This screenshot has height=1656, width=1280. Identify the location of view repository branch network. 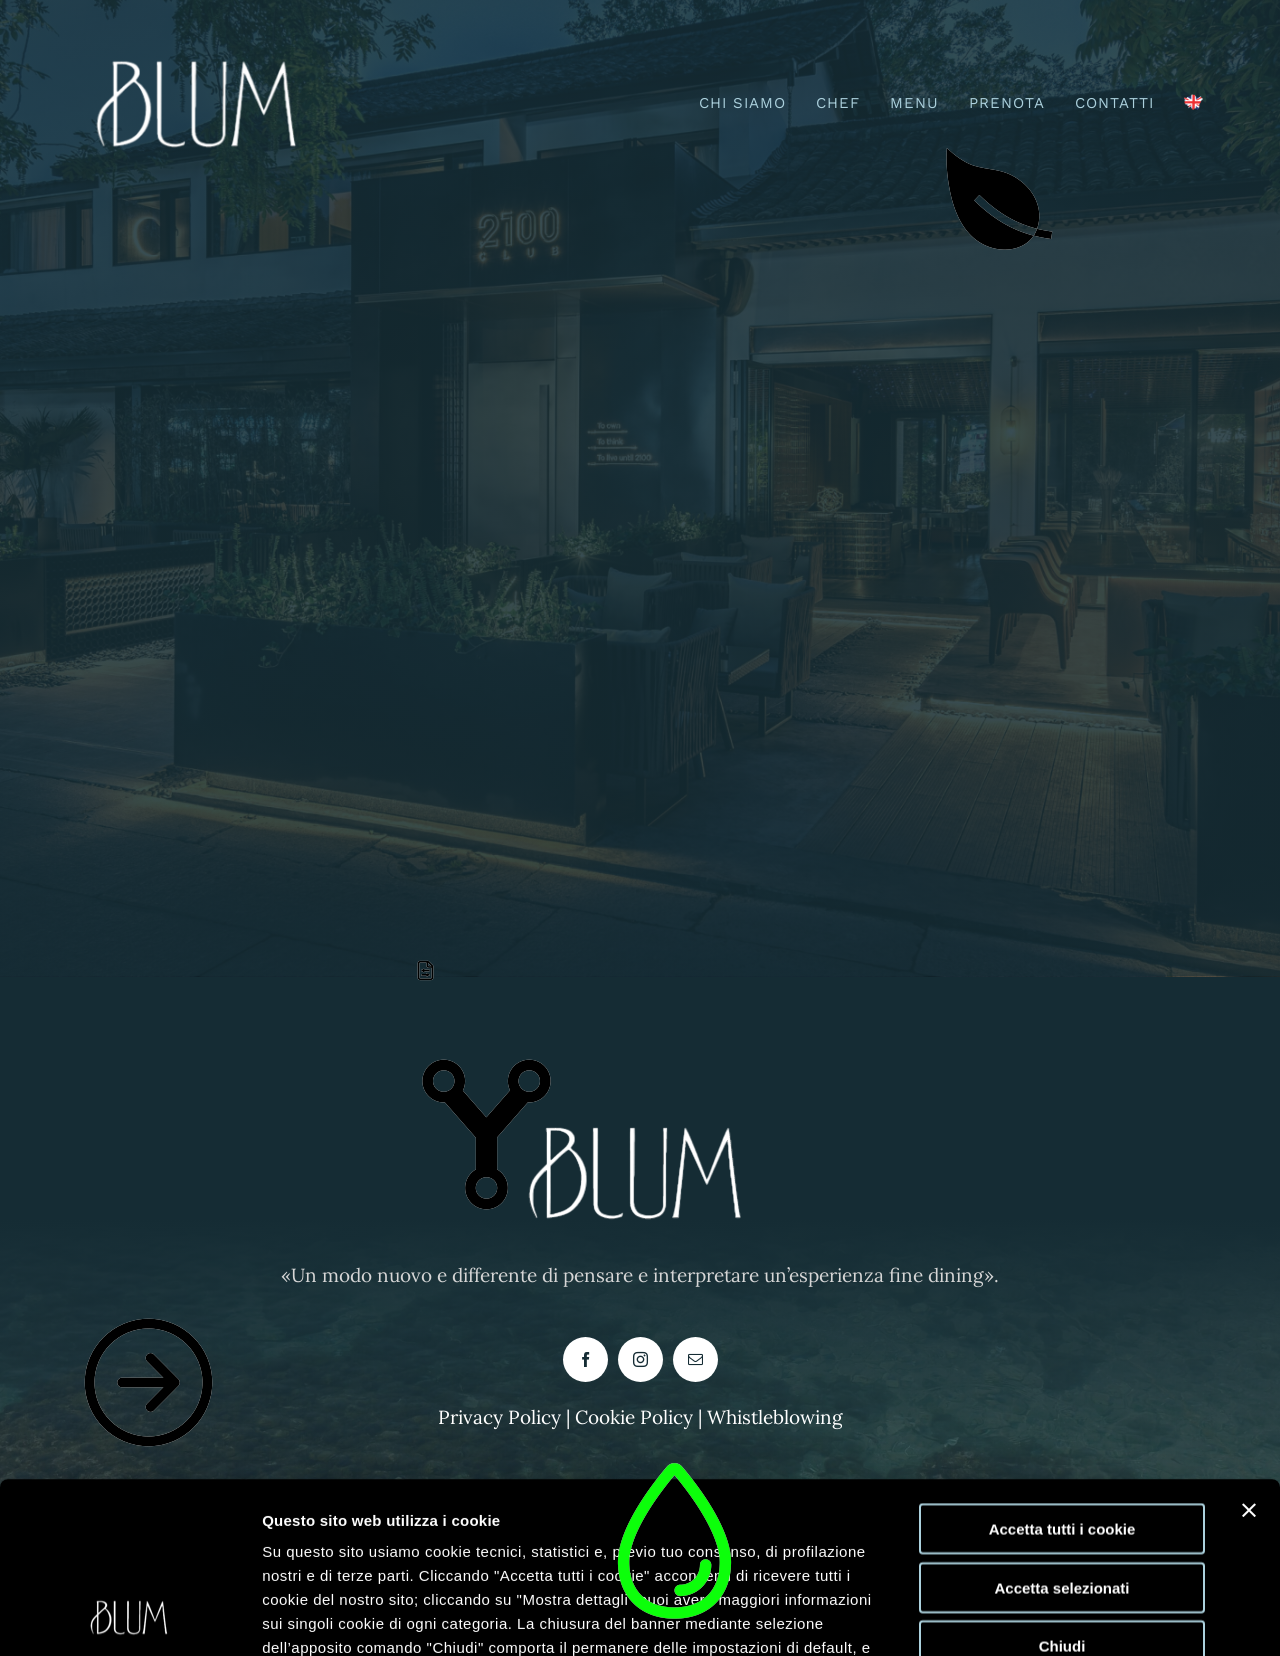
(486, 1134).